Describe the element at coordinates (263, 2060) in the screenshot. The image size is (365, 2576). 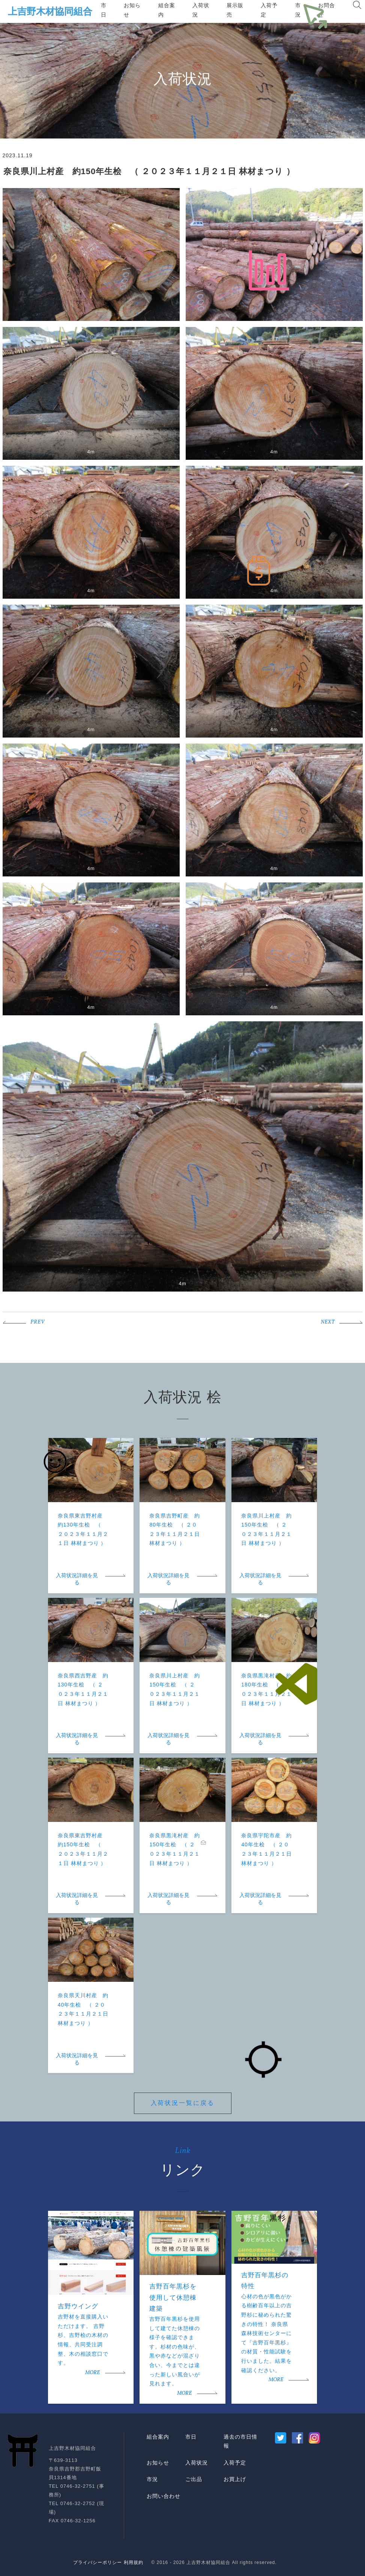
I see `GPS signal is searching or not yet locked` at that location.